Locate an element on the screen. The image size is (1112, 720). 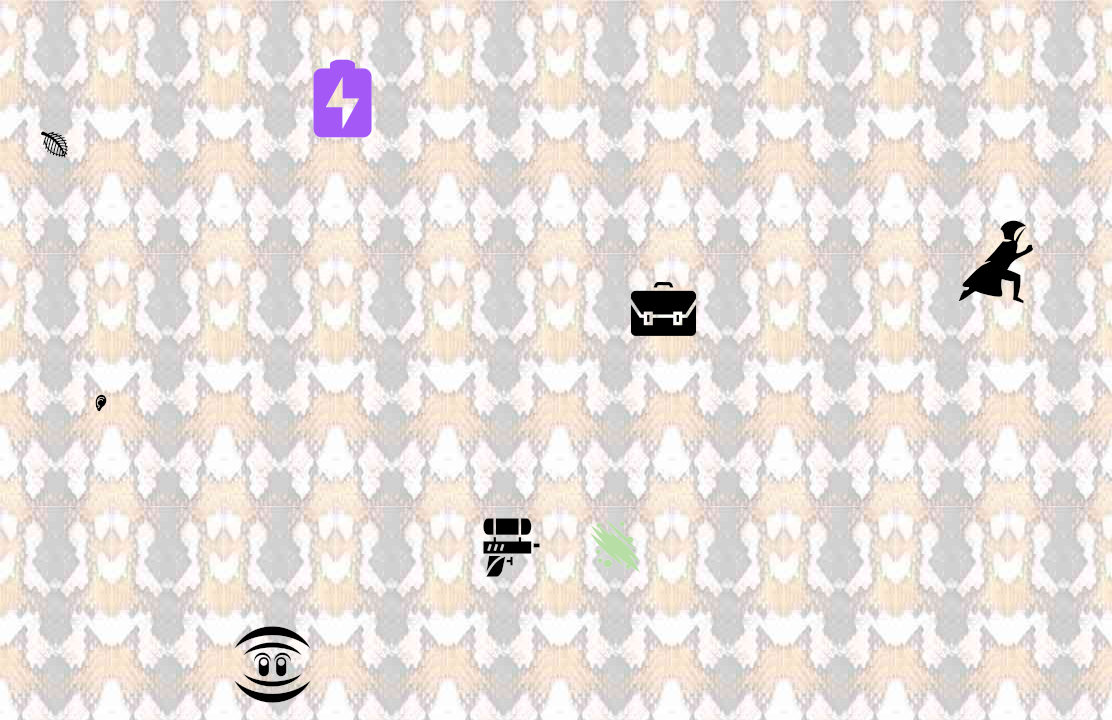
a stylized character or avatar icon is located at coordinates (272, 664).